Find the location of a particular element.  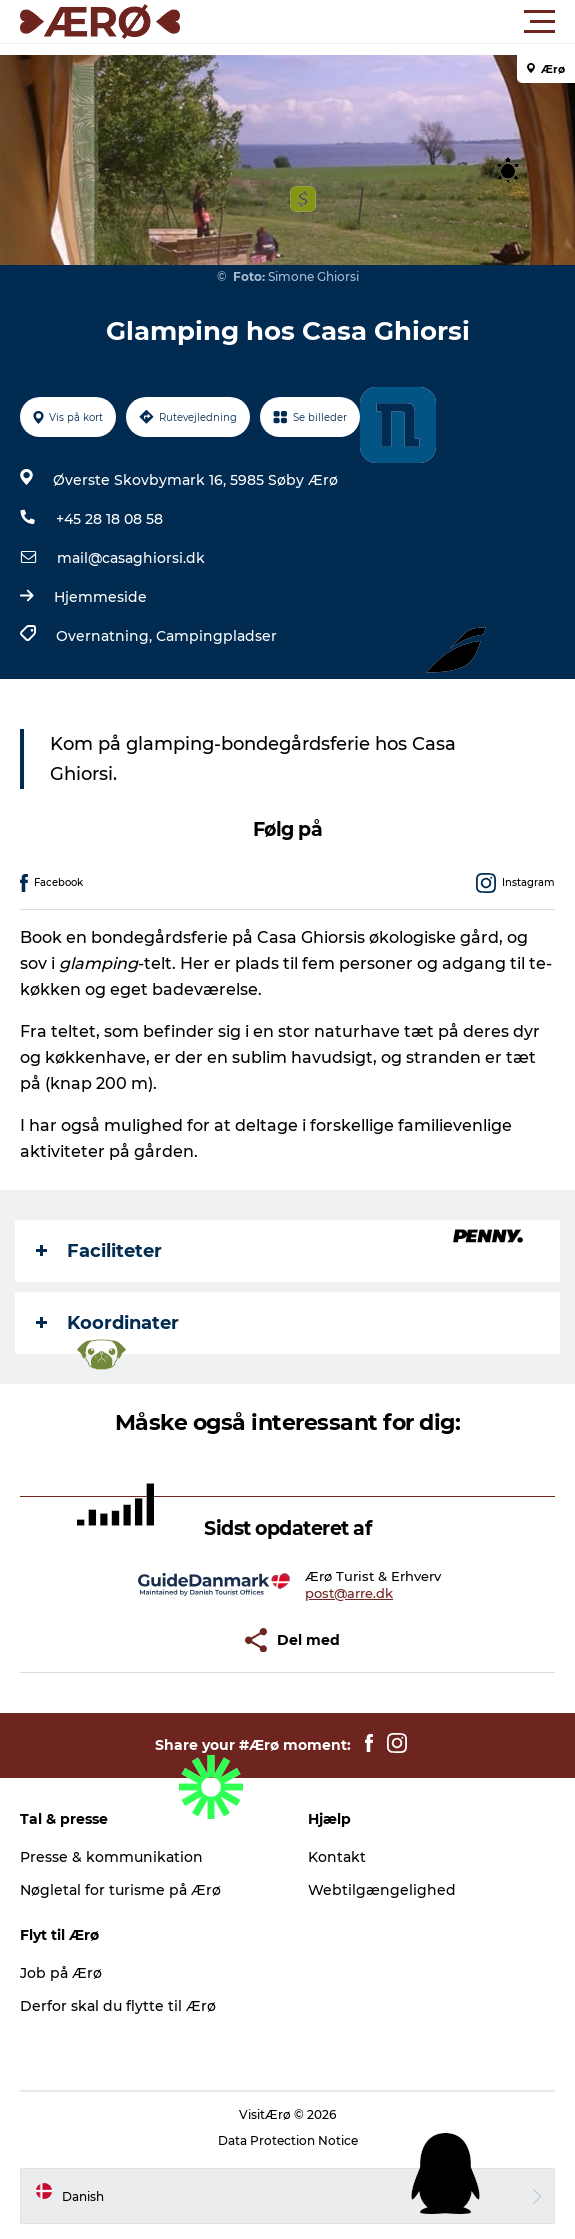

open Cash App is located at coordinates (303, 199).